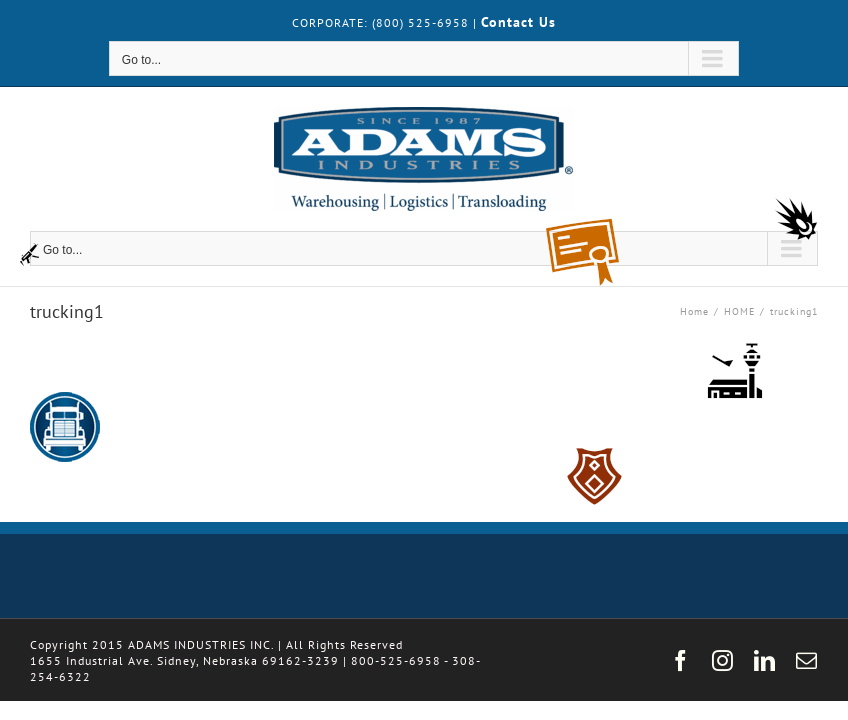 The height and width of the screenshot is (720, 848). Describe the element at coordinates (582, 248) in the screenshot. I see `view your certificates or achievements` at that location.